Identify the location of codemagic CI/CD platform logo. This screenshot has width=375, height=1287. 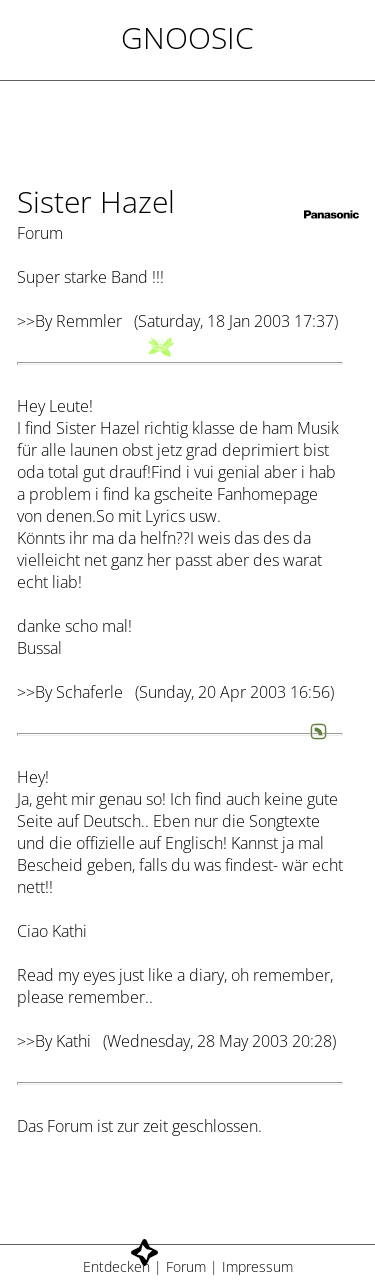
(144, 1252).